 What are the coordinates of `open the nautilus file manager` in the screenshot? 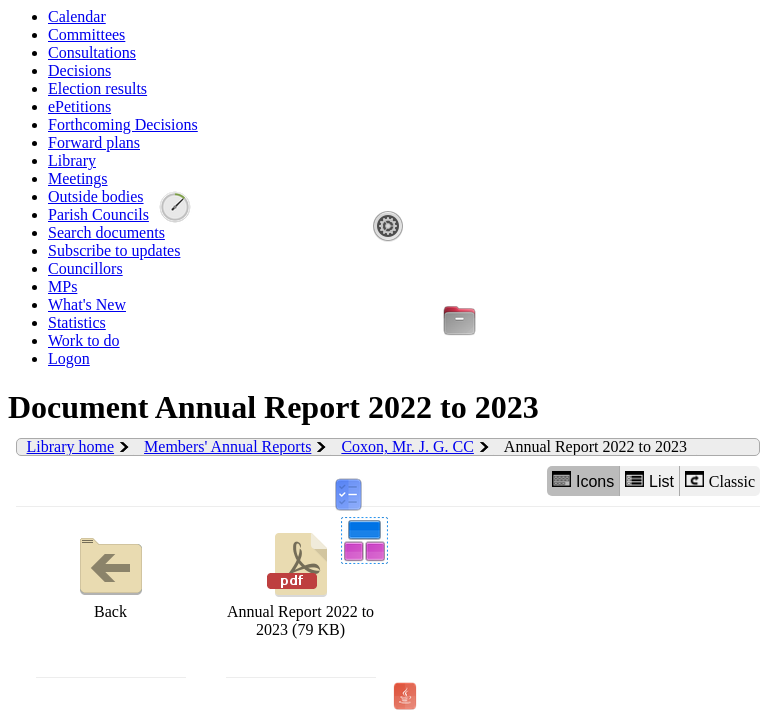 It's located at (459, 320).